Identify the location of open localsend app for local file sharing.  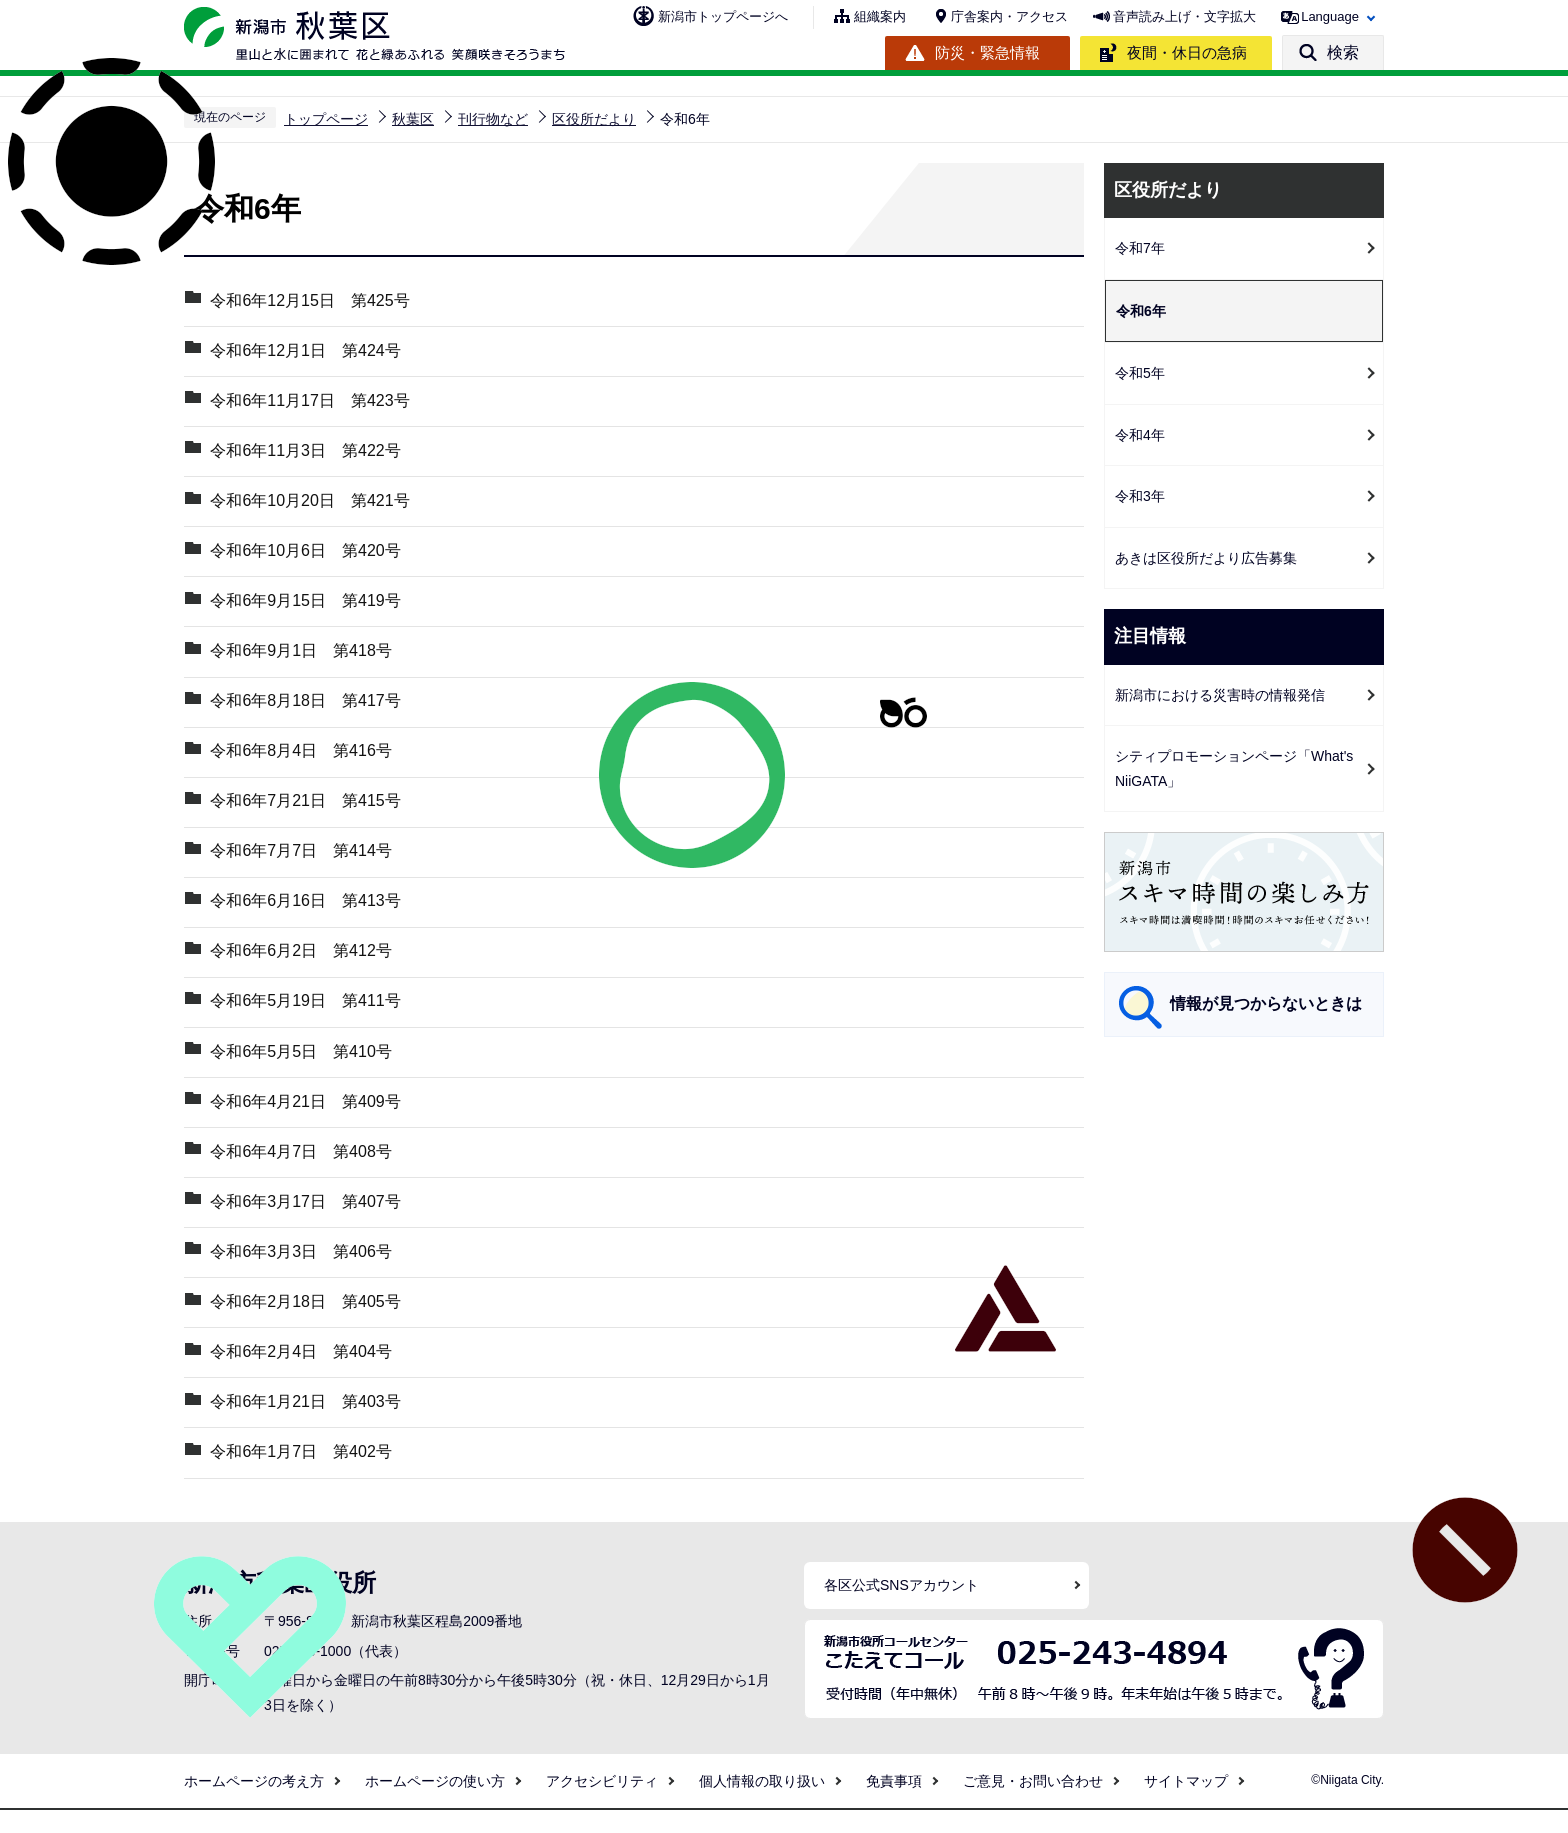
(111, 161).